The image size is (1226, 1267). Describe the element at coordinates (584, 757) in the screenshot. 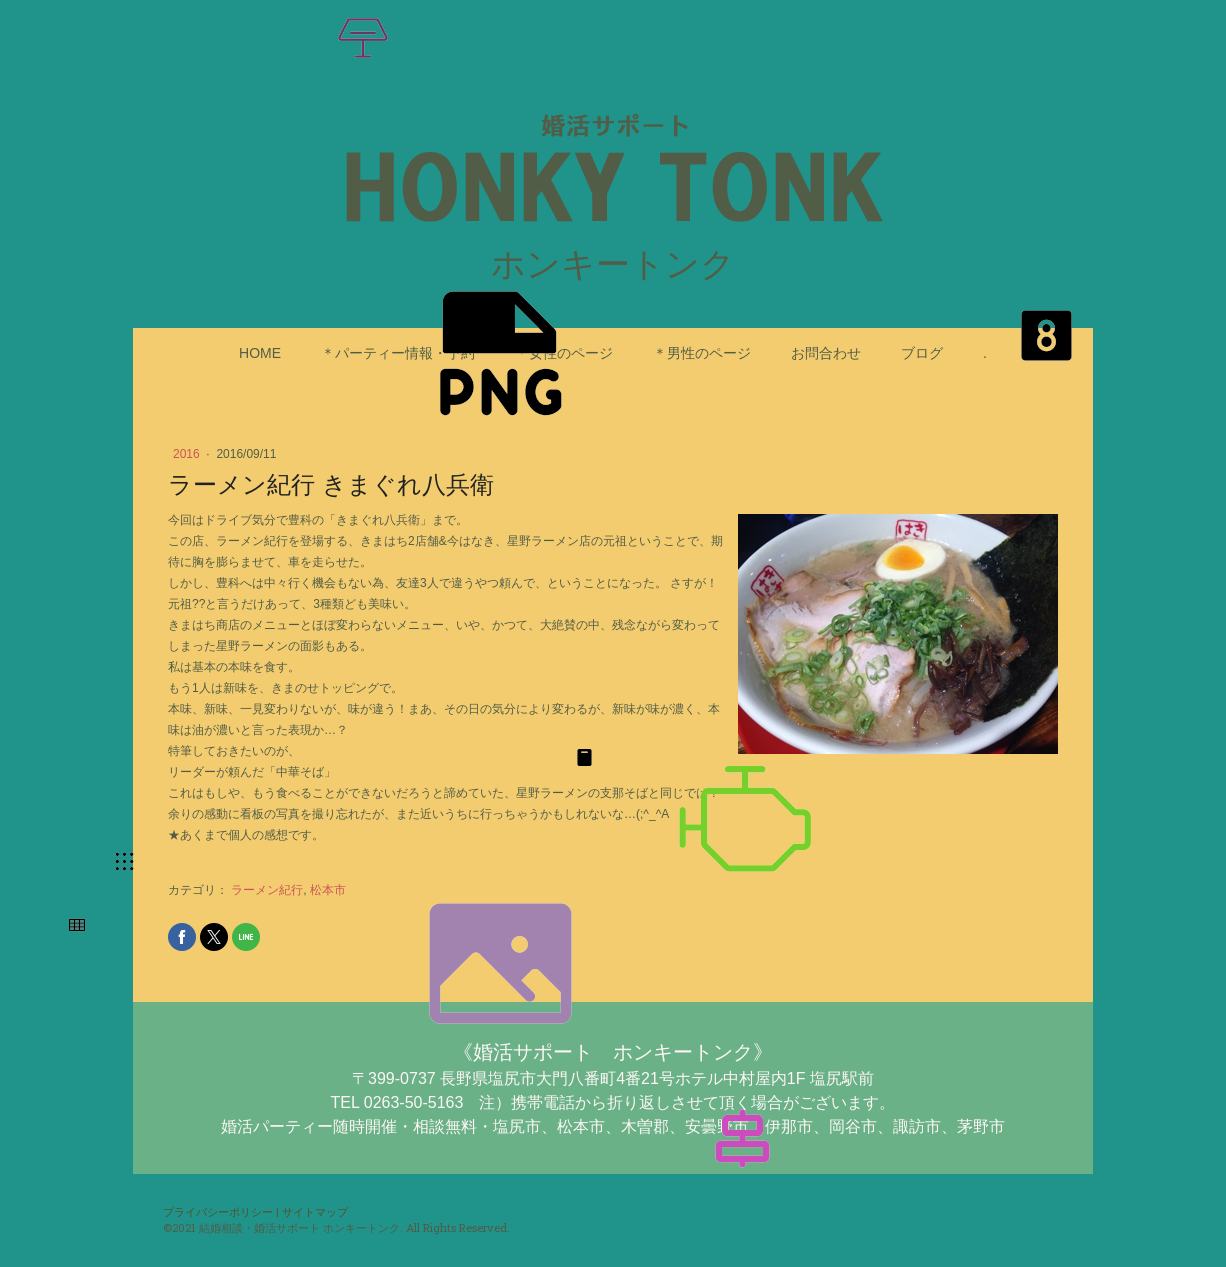

I see `tablet device with speaker` at that location.